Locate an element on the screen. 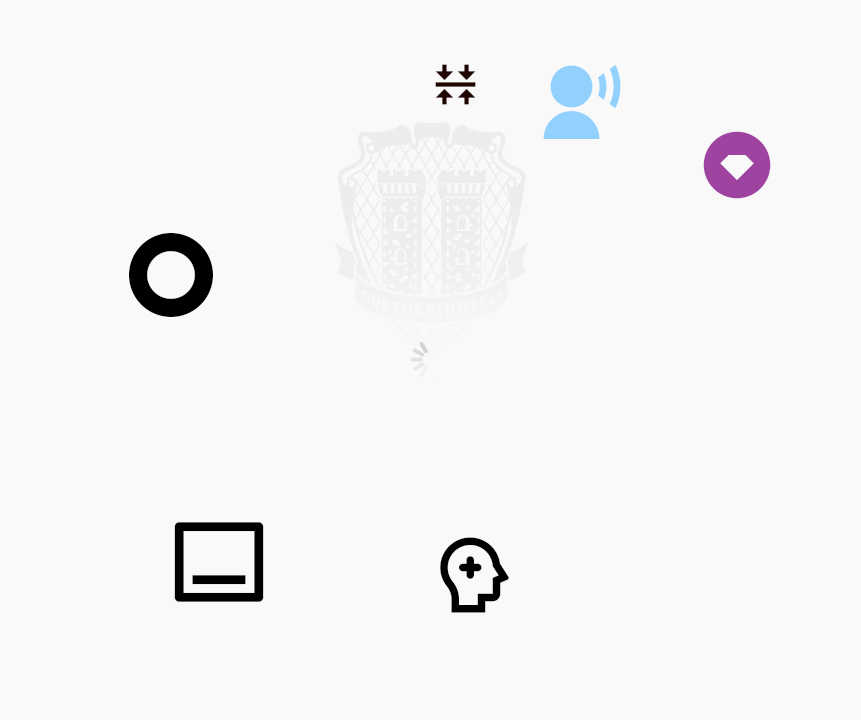 Image resolution: width=861 pixels, height=720 pixels. access mental health resources is located at coordinates (474, 575).